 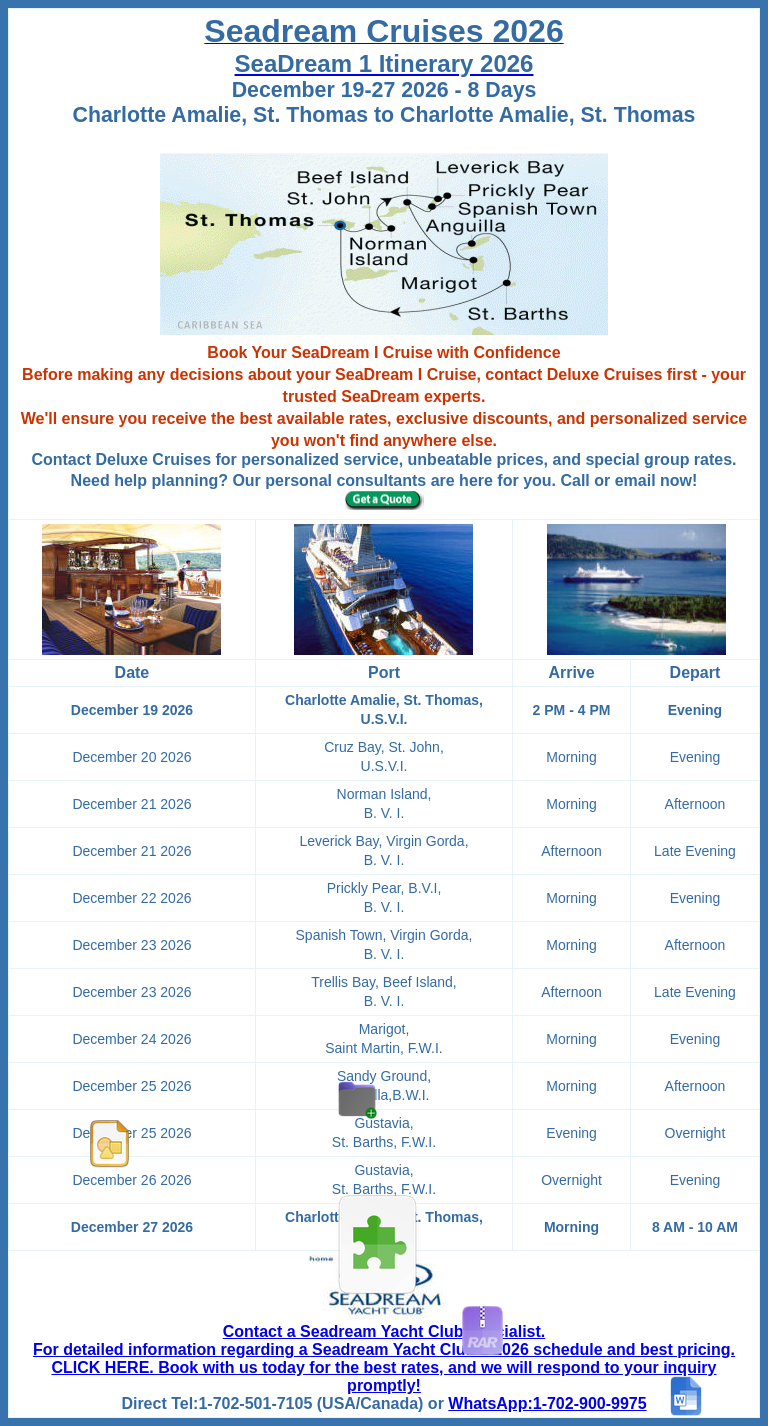 What do you see at coordinates (109, 1143) in the screenshot?
I see `open a graphics template file` at bounding box center [109, 1143].